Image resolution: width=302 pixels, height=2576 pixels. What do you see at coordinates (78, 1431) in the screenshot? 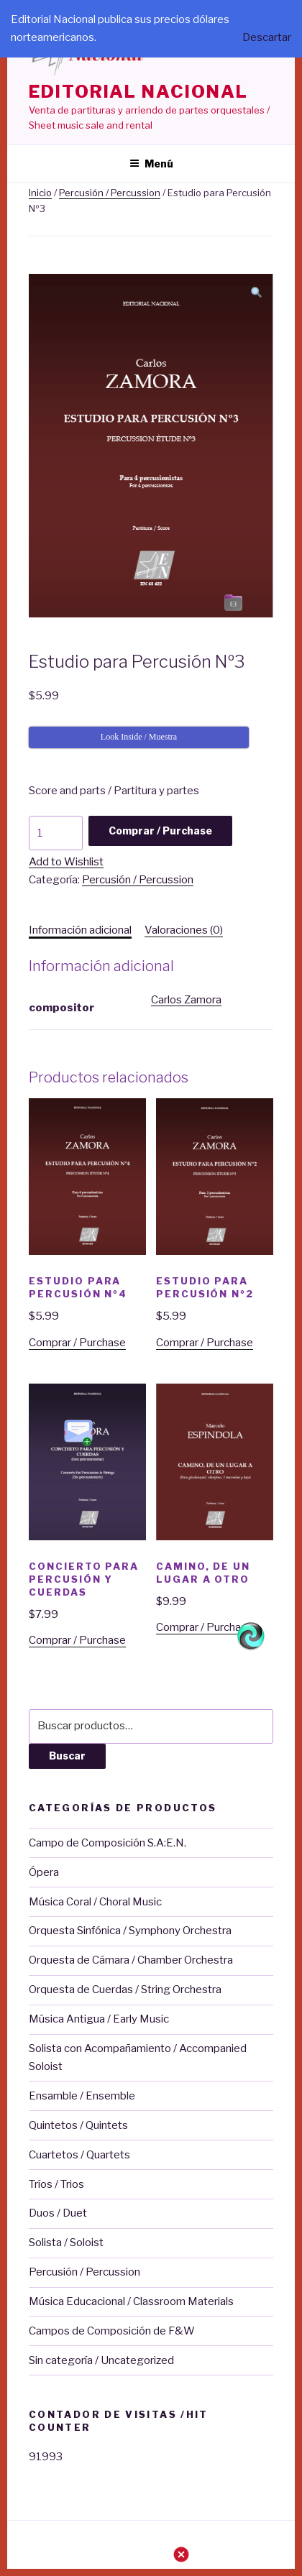
I see `compose a new email message` at bounding box center [78, 1431].